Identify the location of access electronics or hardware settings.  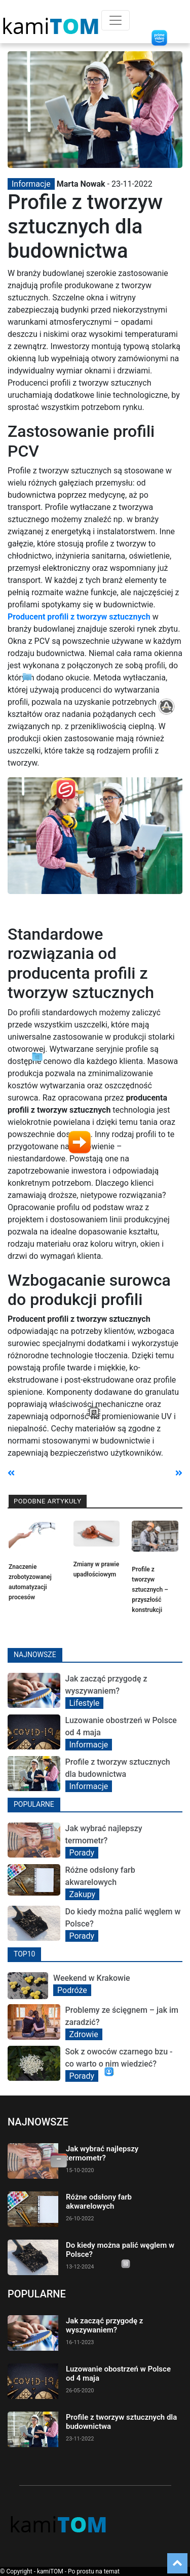
(94, 1412).